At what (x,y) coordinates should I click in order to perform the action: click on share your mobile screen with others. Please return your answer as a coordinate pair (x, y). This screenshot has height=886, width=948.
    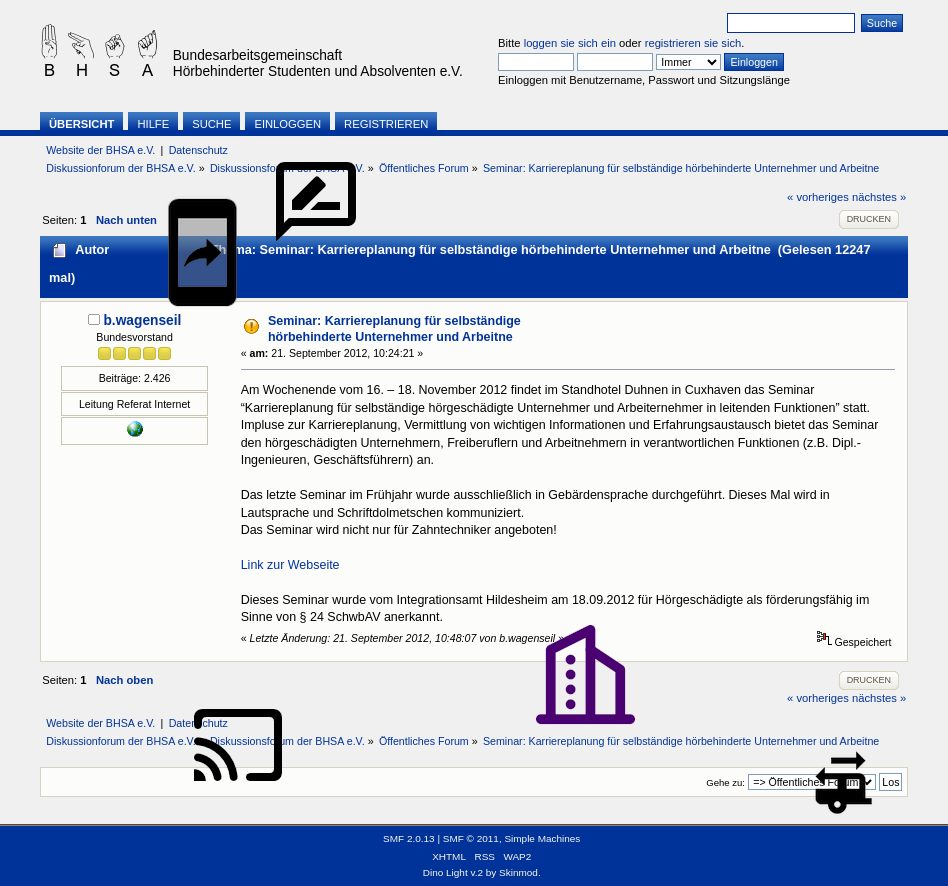
    Looking at the image, I should click on (202, 252).